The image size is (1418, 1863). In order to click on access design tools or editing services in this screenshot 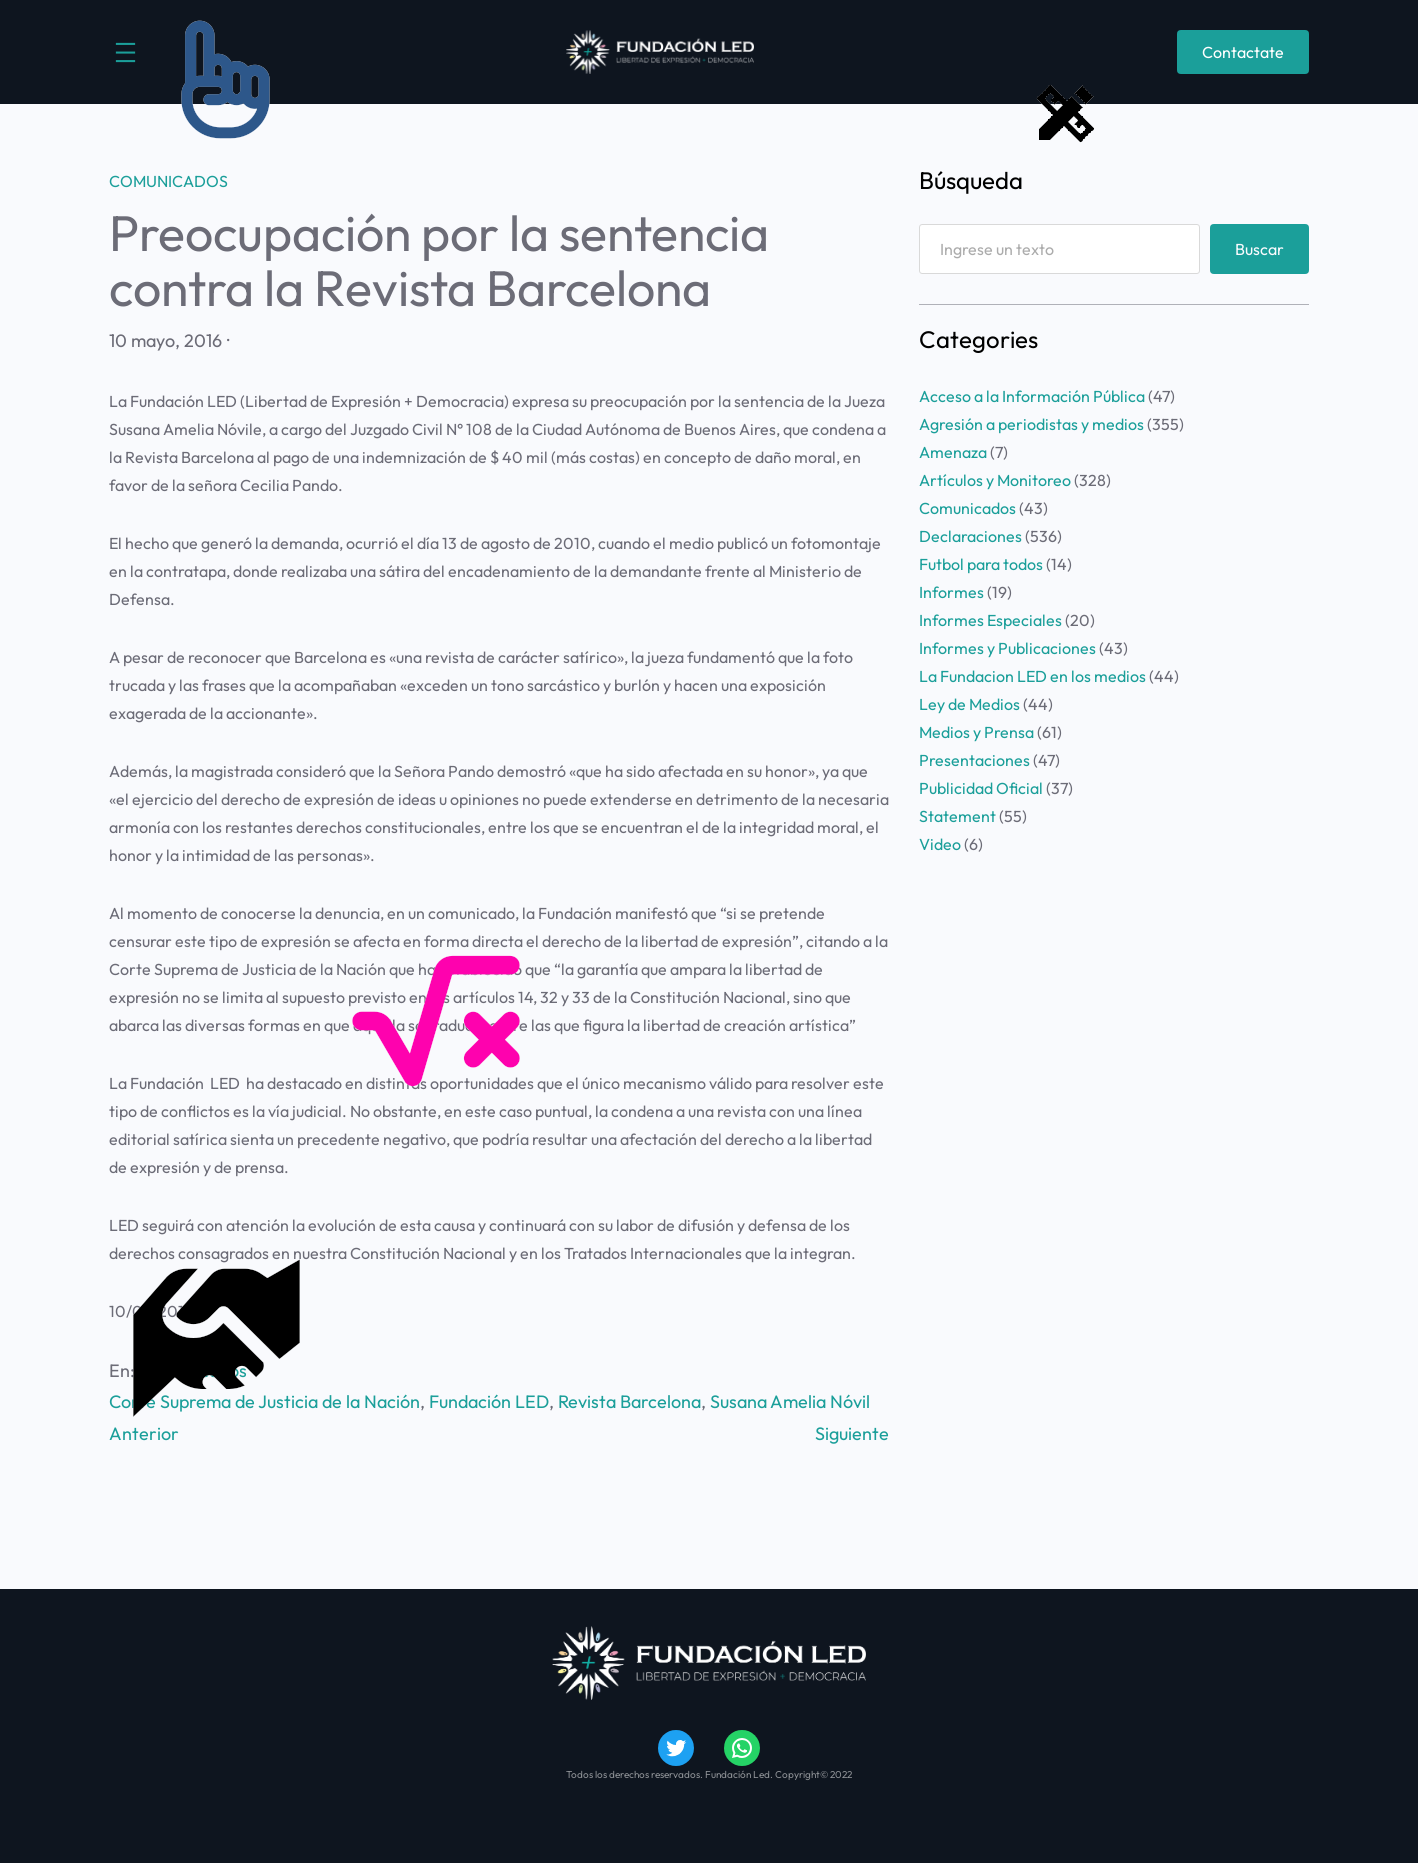, I will do `click(1065, 113)`.